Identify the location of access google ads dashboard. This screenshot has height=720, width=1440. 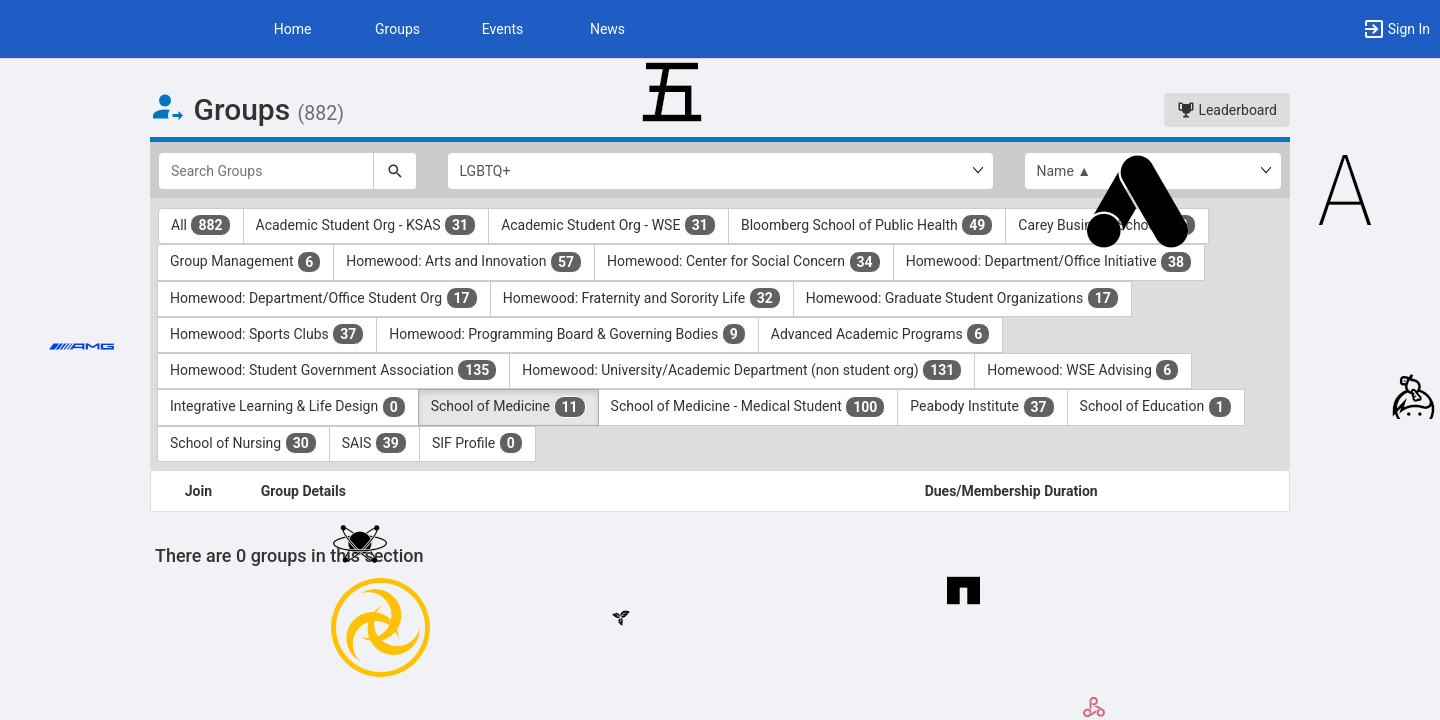
(1137, 201).